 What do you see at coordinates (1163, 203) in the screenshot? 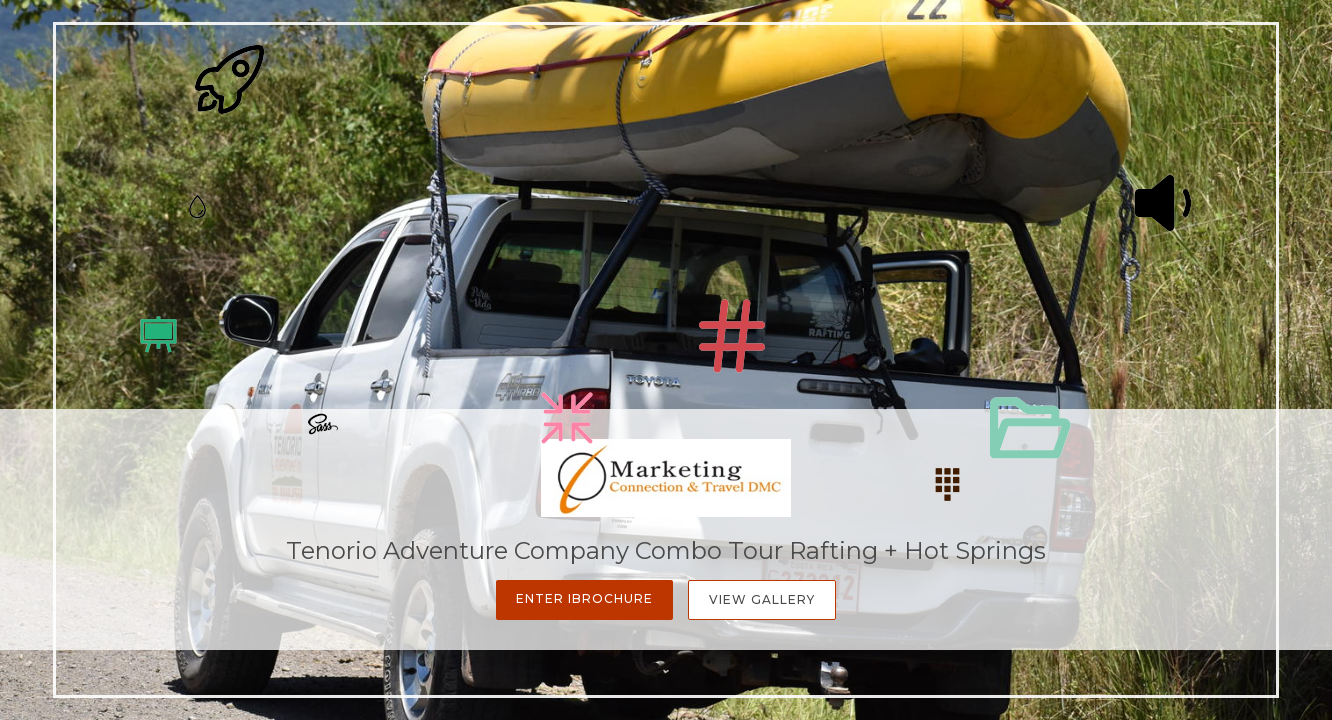
I see `adjust volume to low level` at bounding box center [1163, 203].